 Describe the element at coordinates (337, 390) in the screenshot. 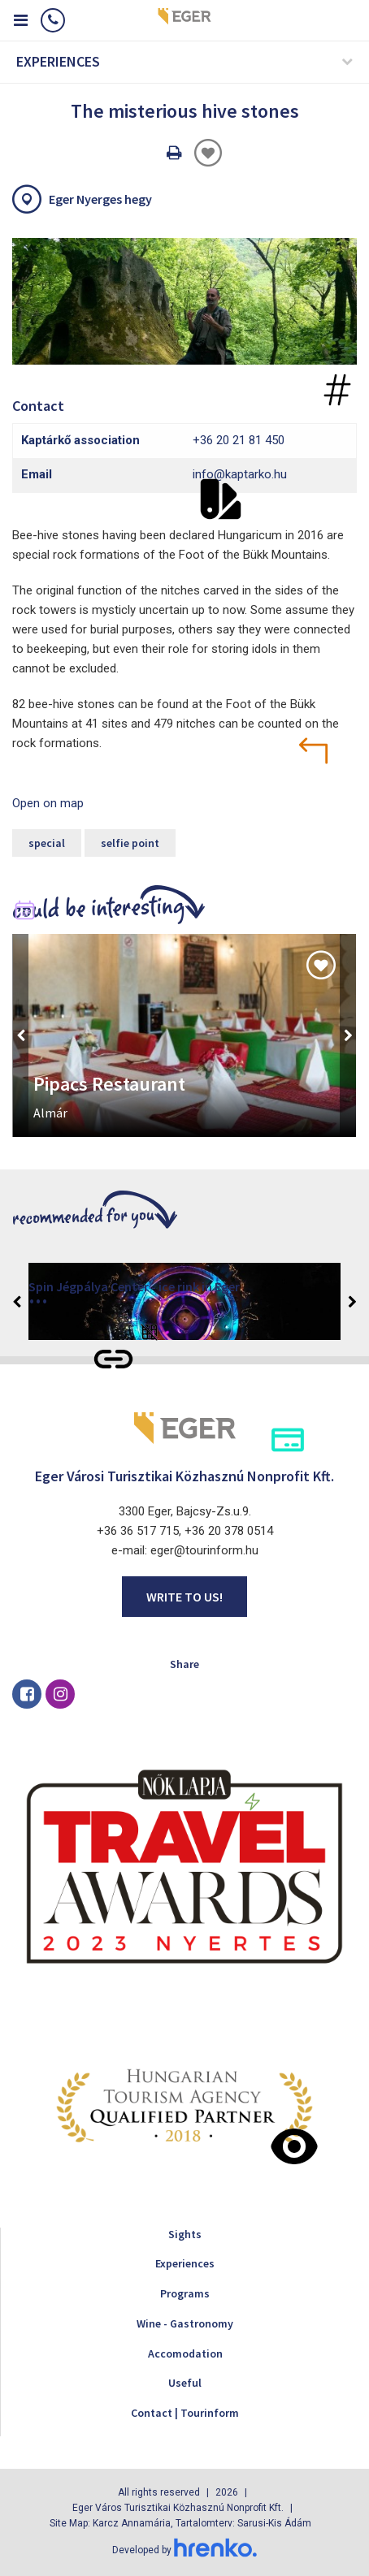

I see `add or search hashtags` at that location.